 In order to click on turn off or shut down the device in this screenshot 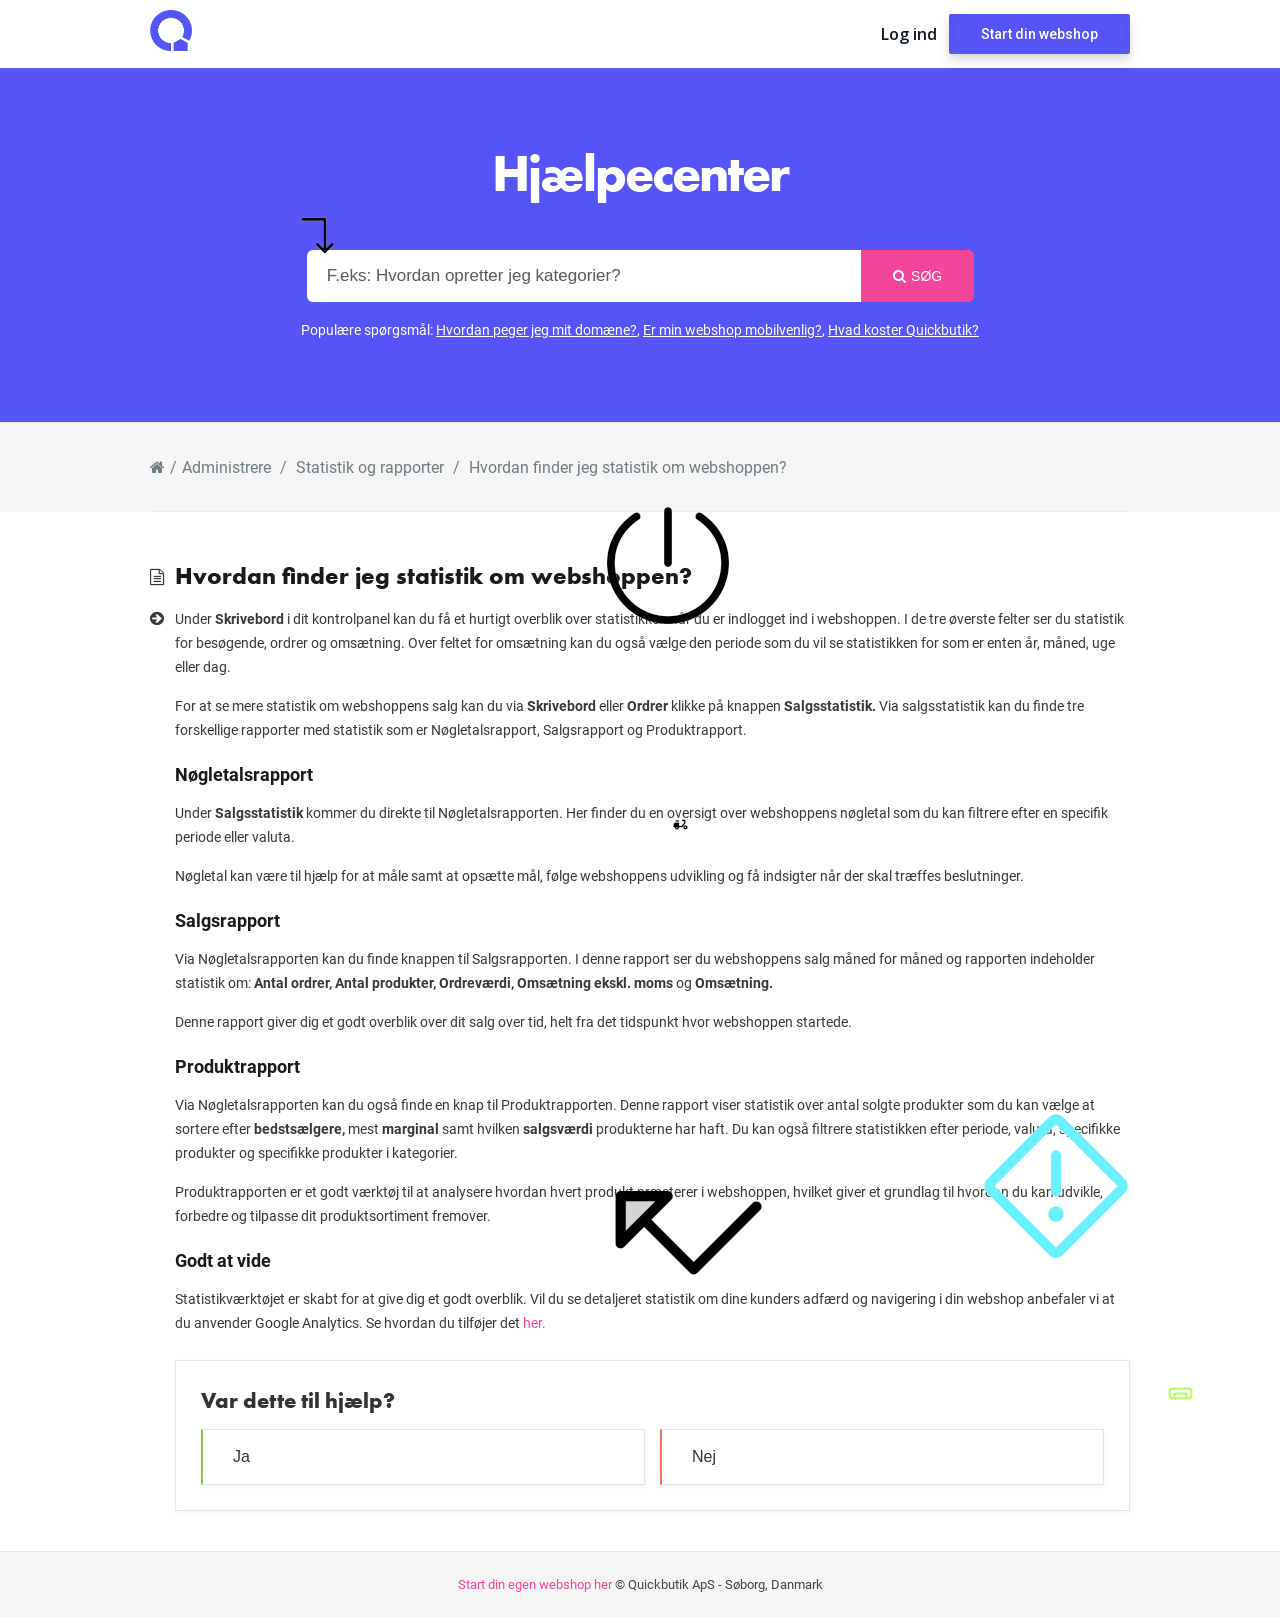, I will do `click(668, 563)`.